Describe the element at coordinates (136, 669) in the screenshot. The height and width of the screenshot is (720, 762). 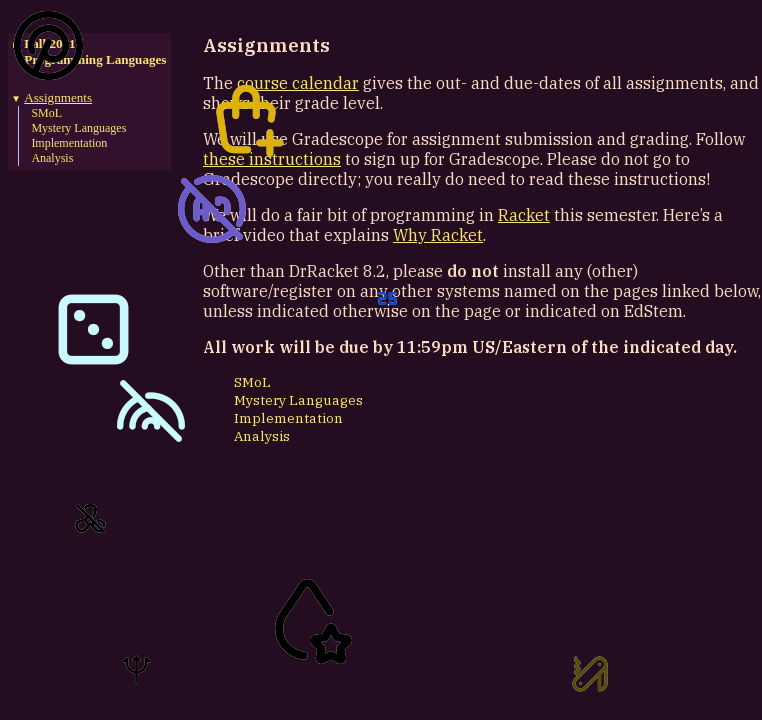
I see `neptune or poseidon symbol in astrology or mythology app` at that location.